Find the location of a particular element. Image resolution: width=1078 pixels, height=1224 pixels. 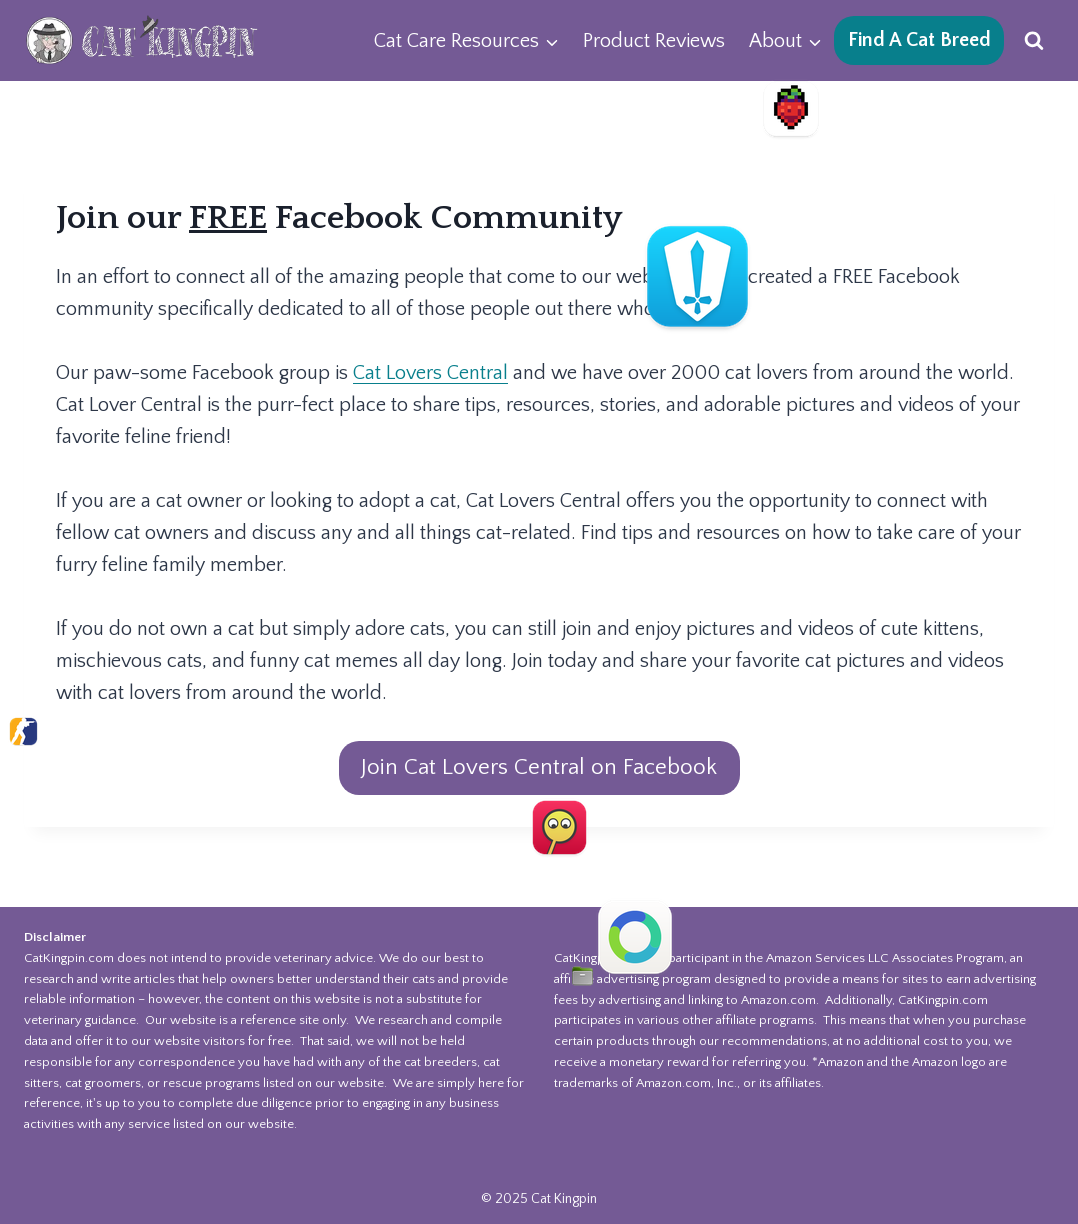

open the Celeste app is located at coordinates (791, 109).